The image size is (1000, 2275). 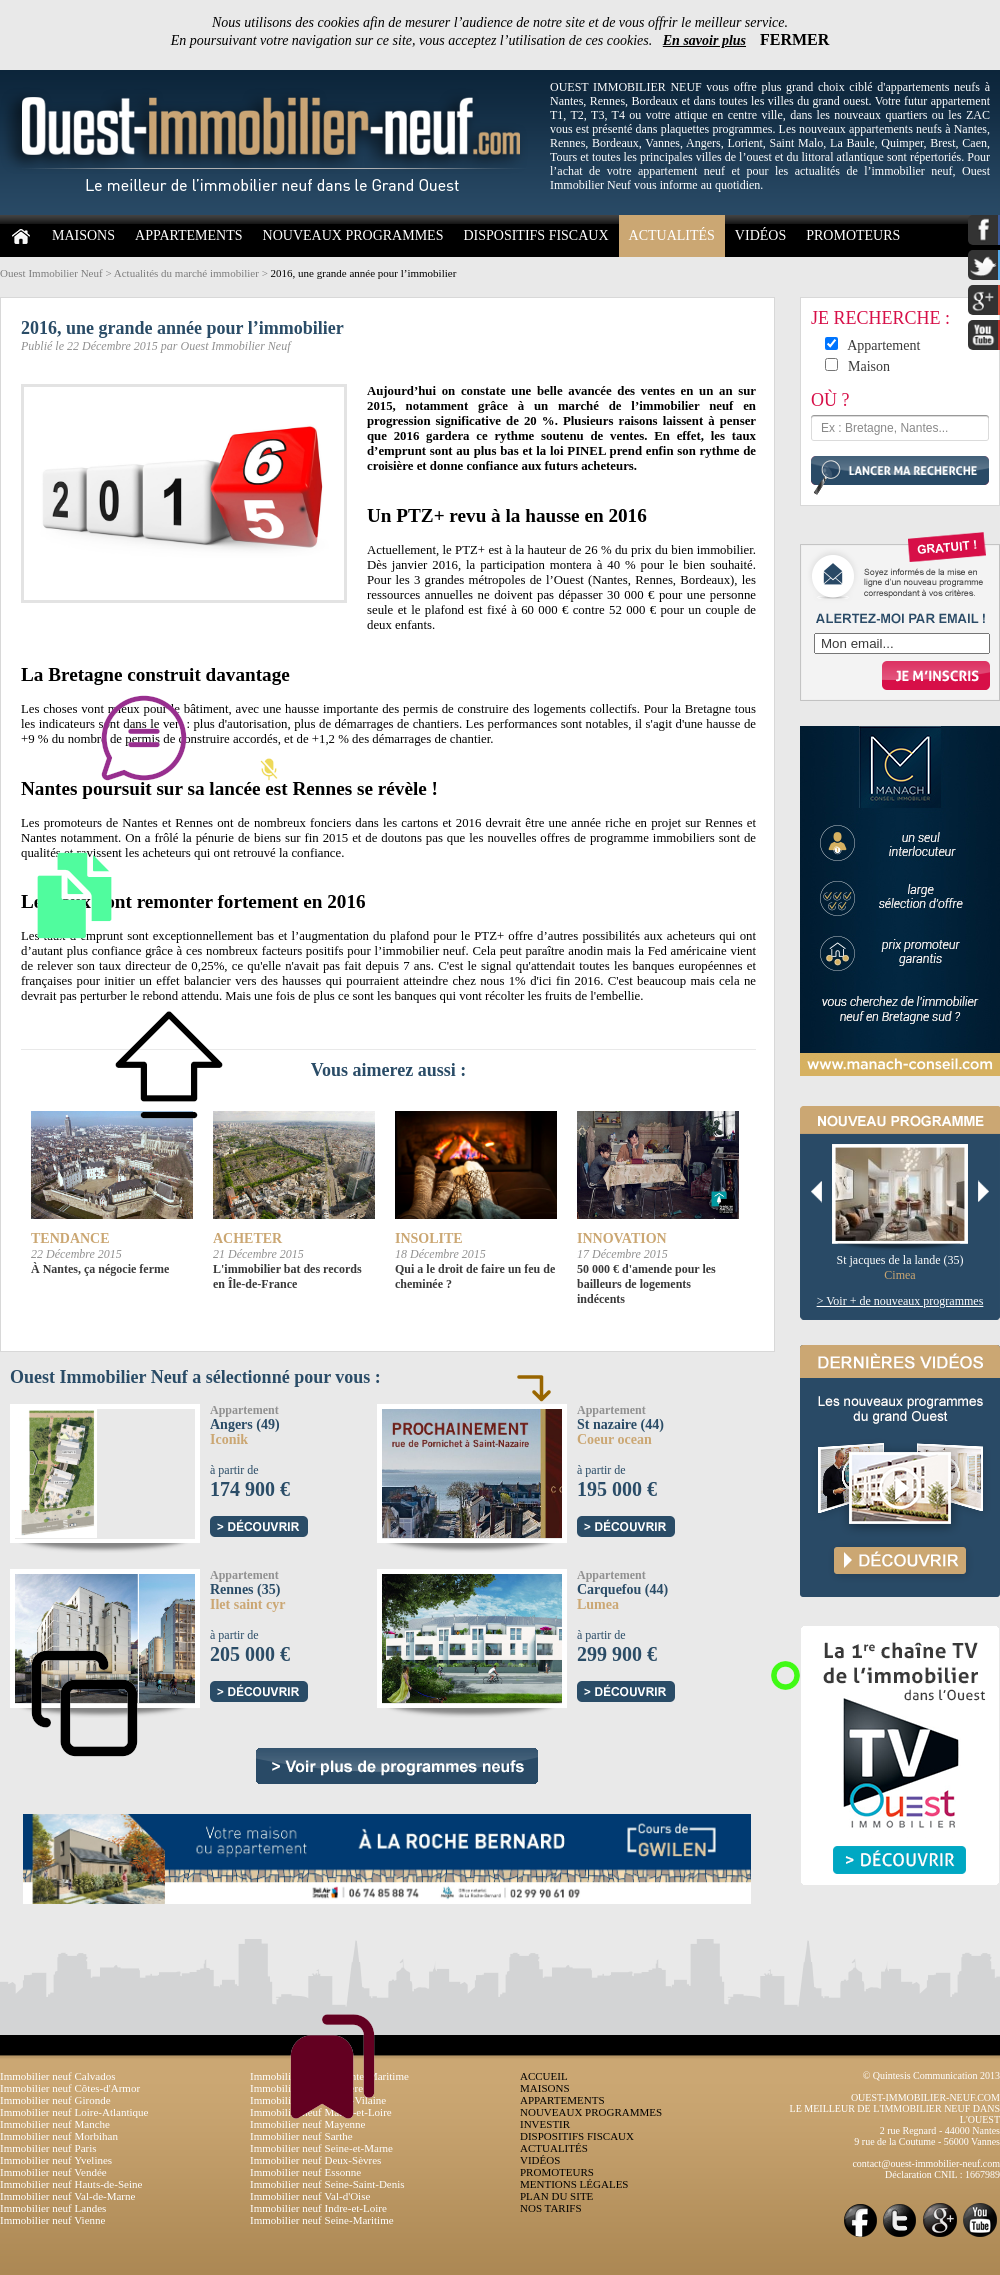 I want to click on view all documents, so click(x=74, y=895).